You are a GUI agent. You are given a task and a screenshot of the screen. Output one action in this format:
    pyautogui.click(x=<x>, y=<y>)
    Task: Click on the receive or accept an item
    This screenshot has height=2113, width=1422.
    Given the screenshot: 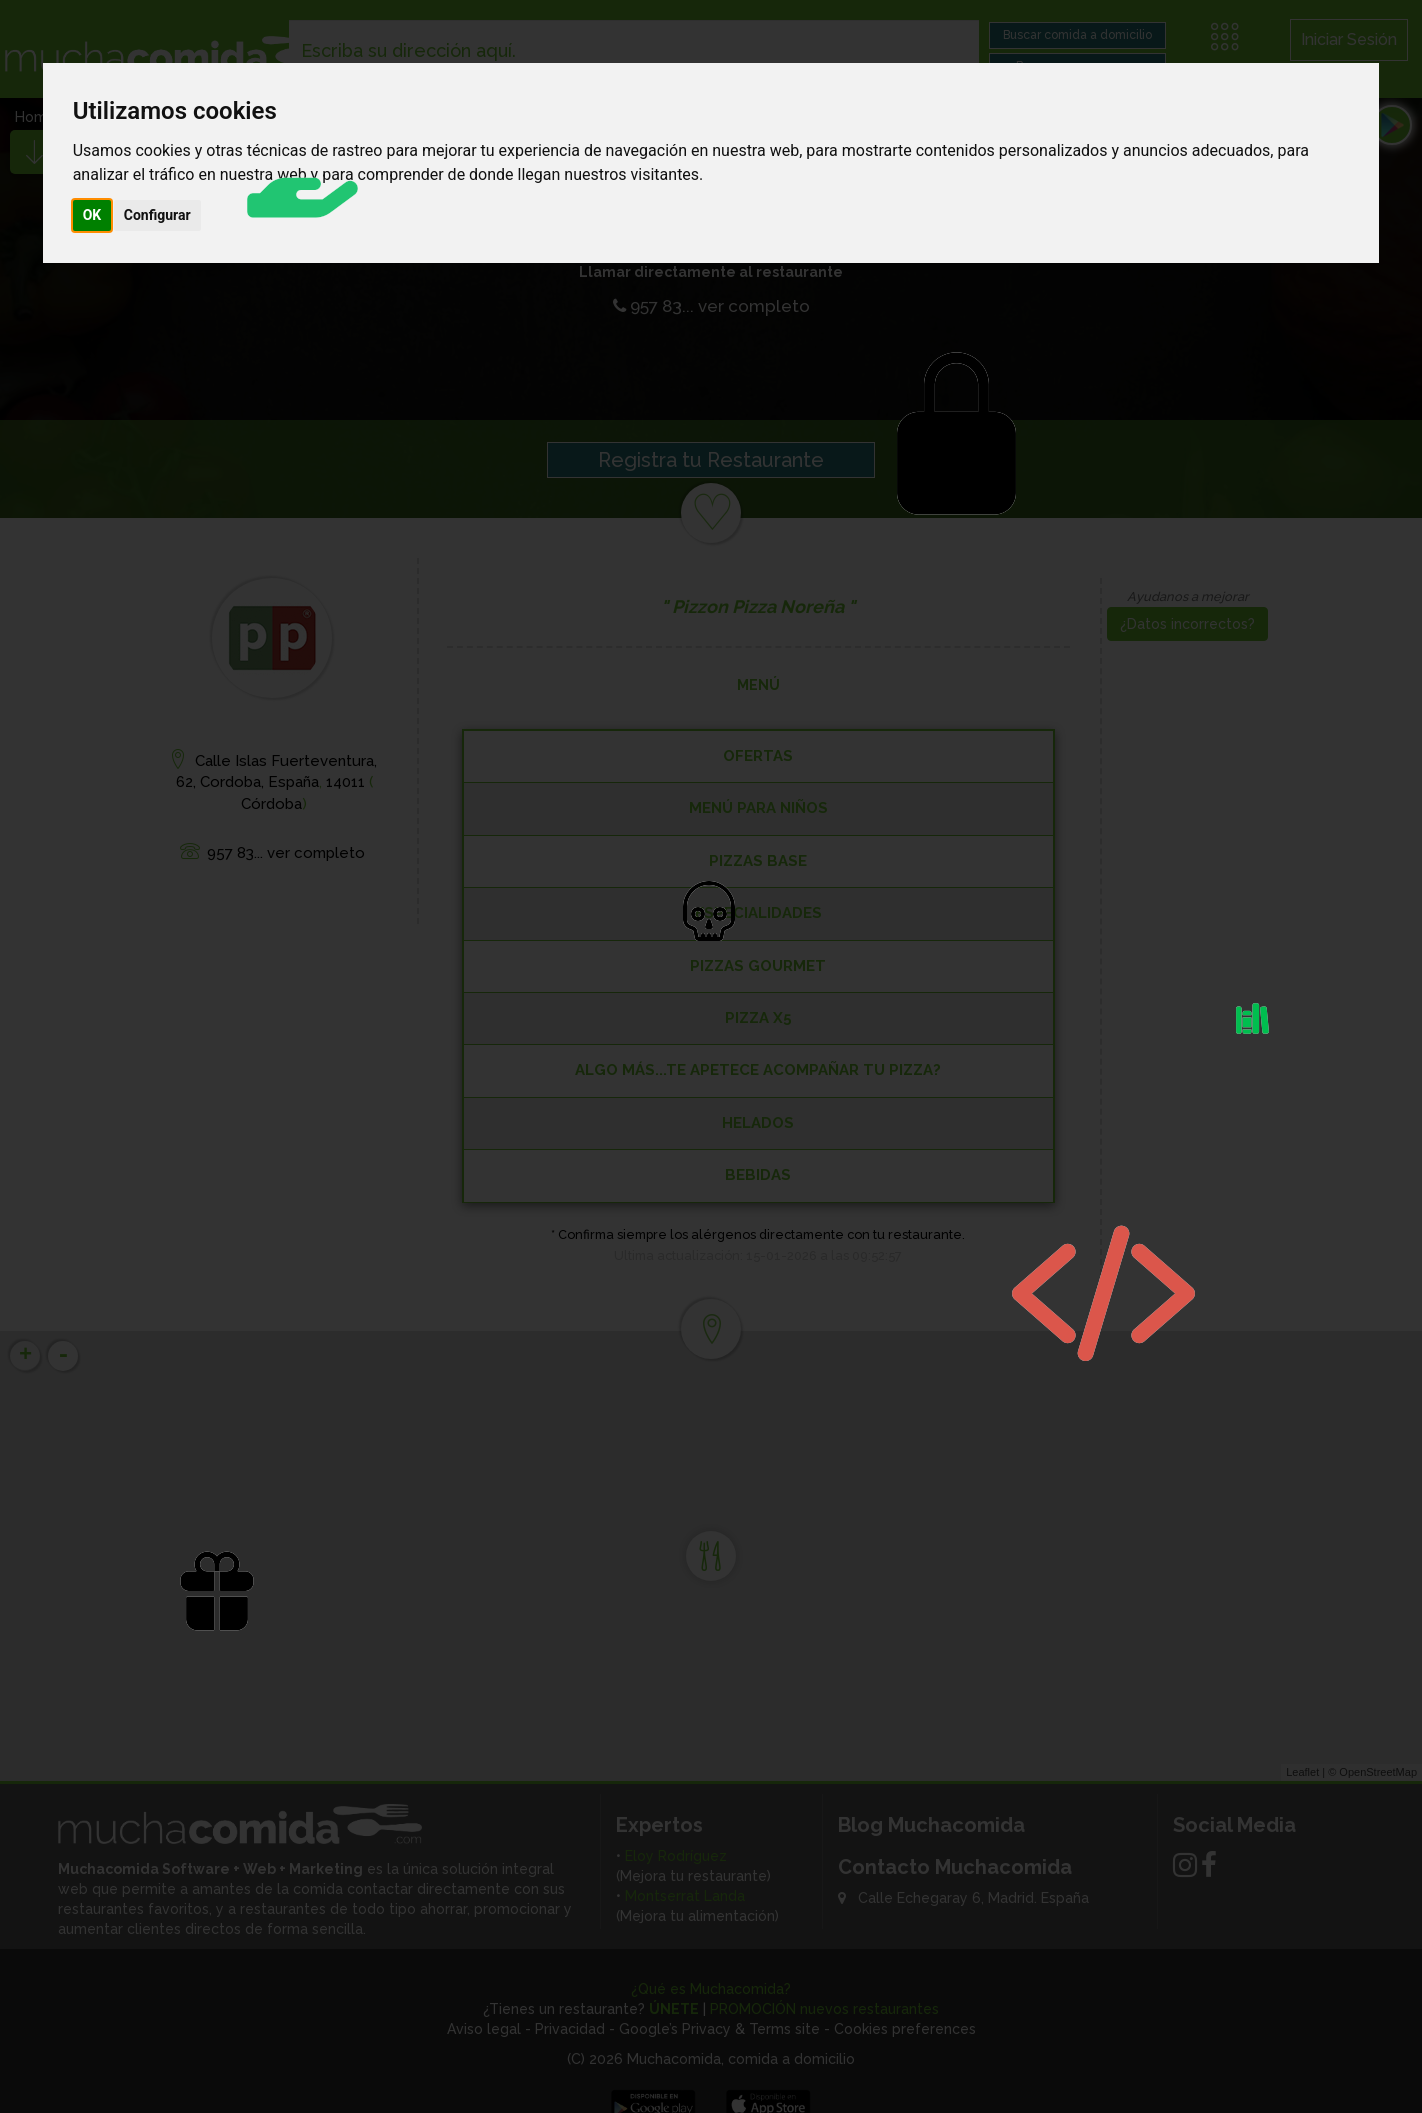 What is the action you would take?
    pyautogui.click(x=302, y=168)
    